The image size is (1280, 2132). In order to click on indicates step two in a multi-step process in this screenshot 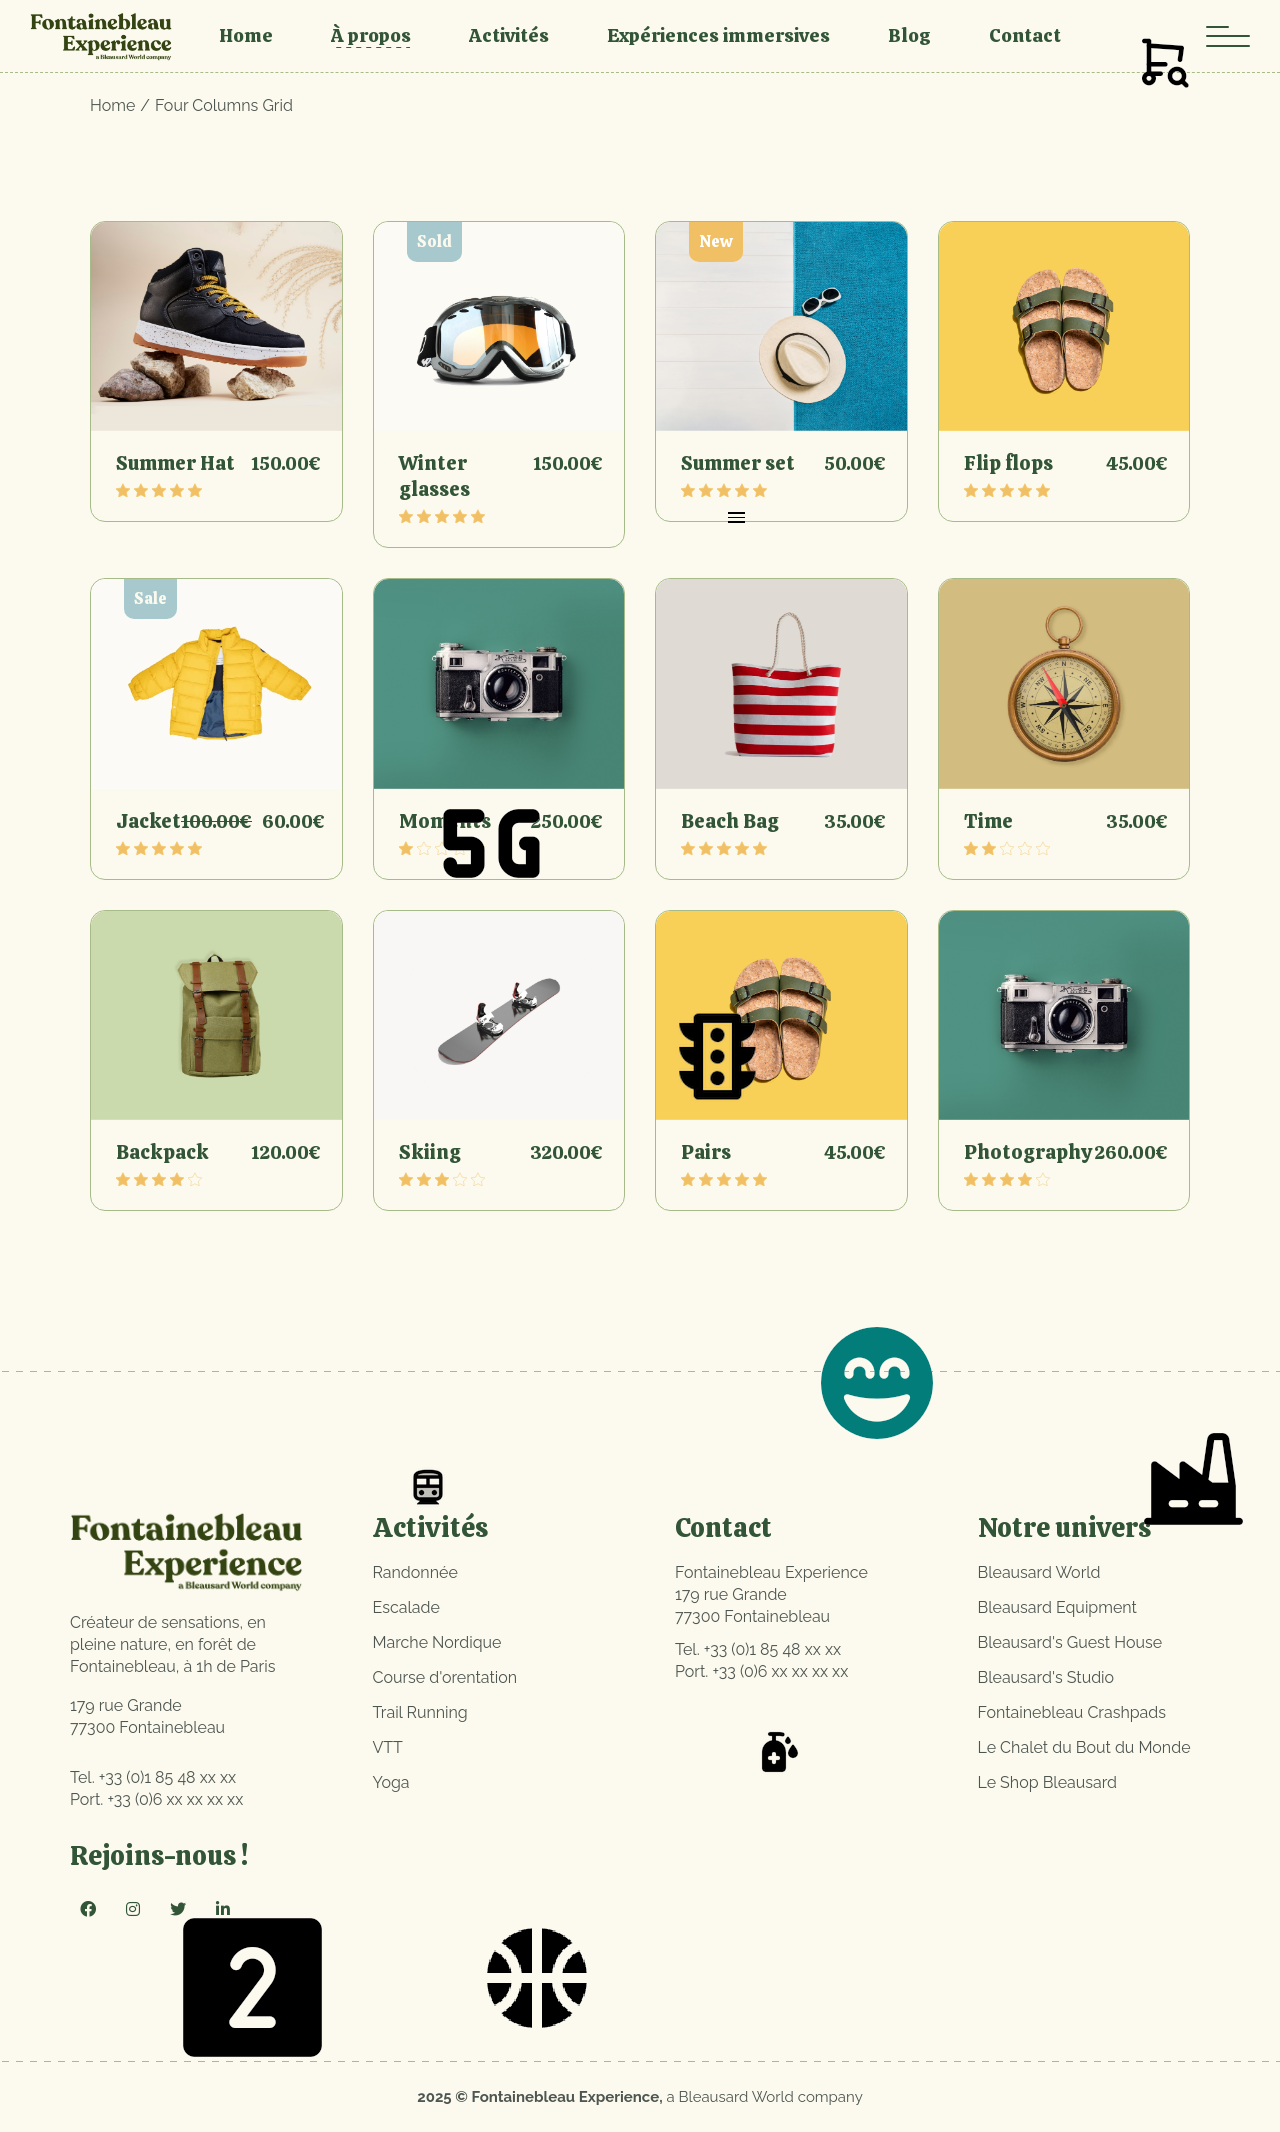, I will do `click(252, 1987)`.